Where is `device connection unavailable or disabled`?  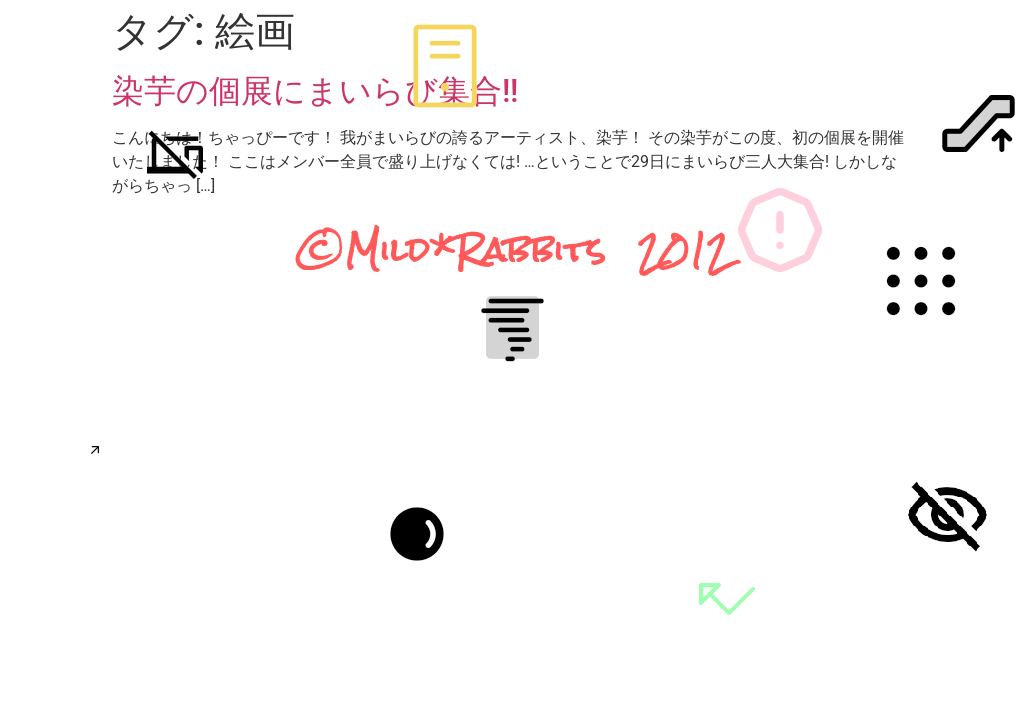 device connection unavailable or disabled is located at coordinates (175, 155).